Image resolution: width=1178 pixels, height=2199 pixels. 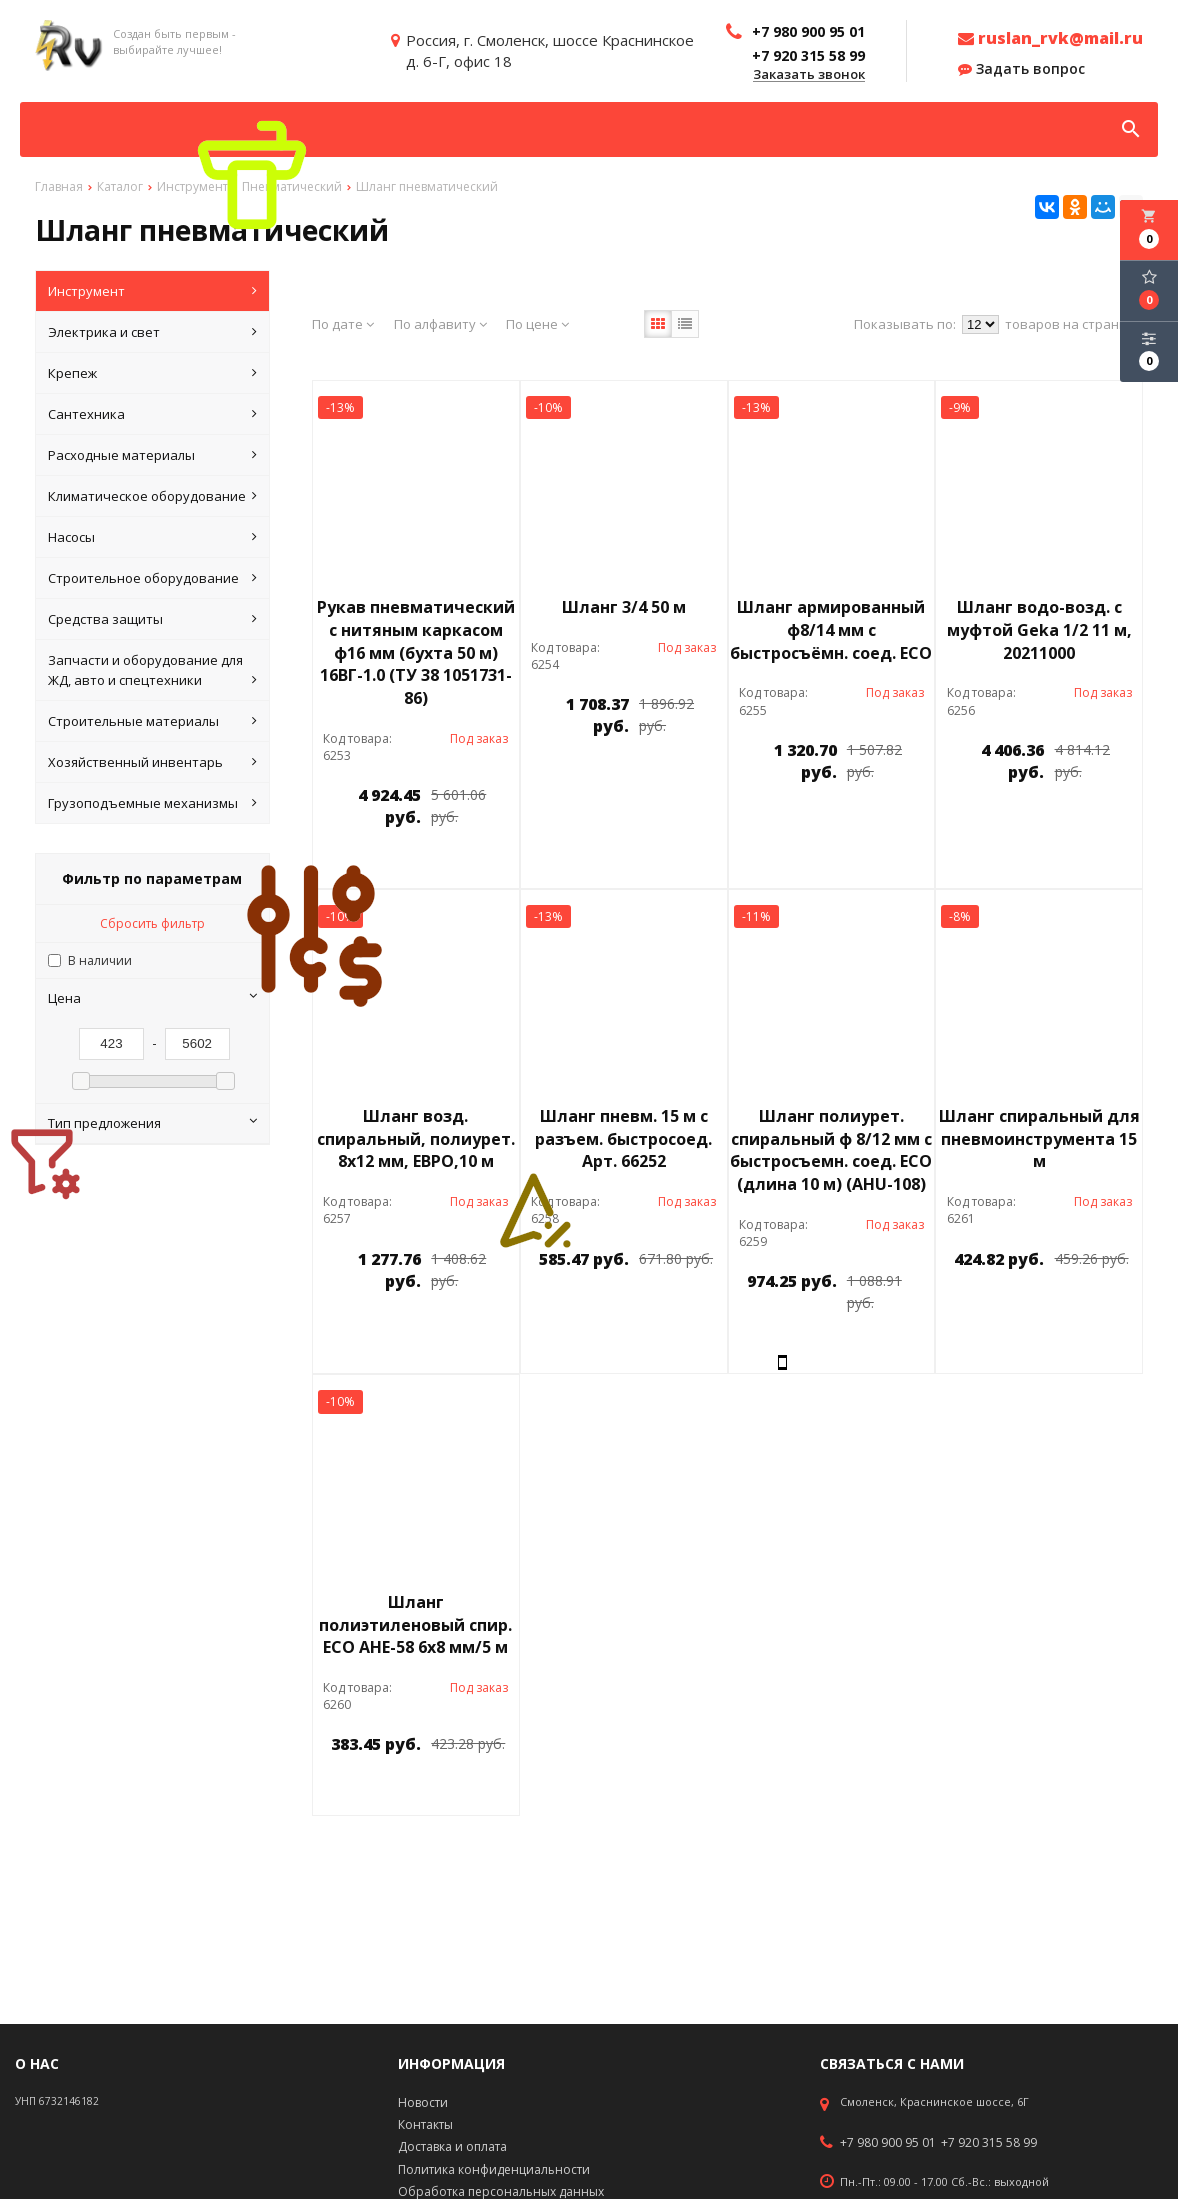 What do you see at coordinates (252, 175) in the screenshot?
I see `access presentation or speaker mode` at bounding box center [252, 175].